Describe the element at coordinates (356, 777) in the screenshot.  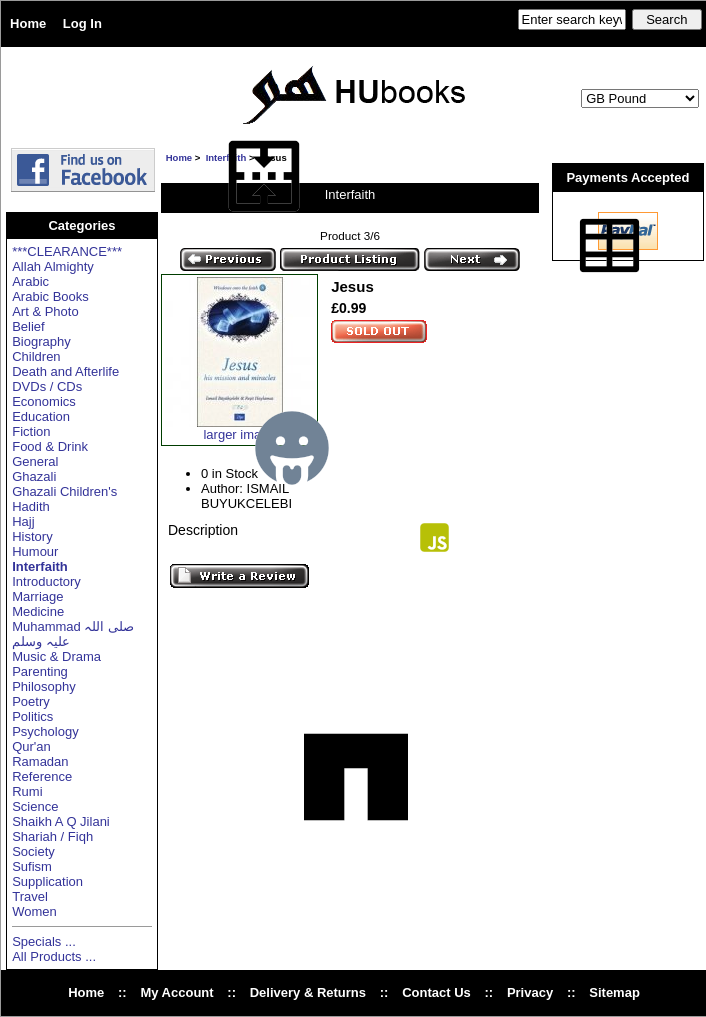
I see `NetApp company logo` at that location.